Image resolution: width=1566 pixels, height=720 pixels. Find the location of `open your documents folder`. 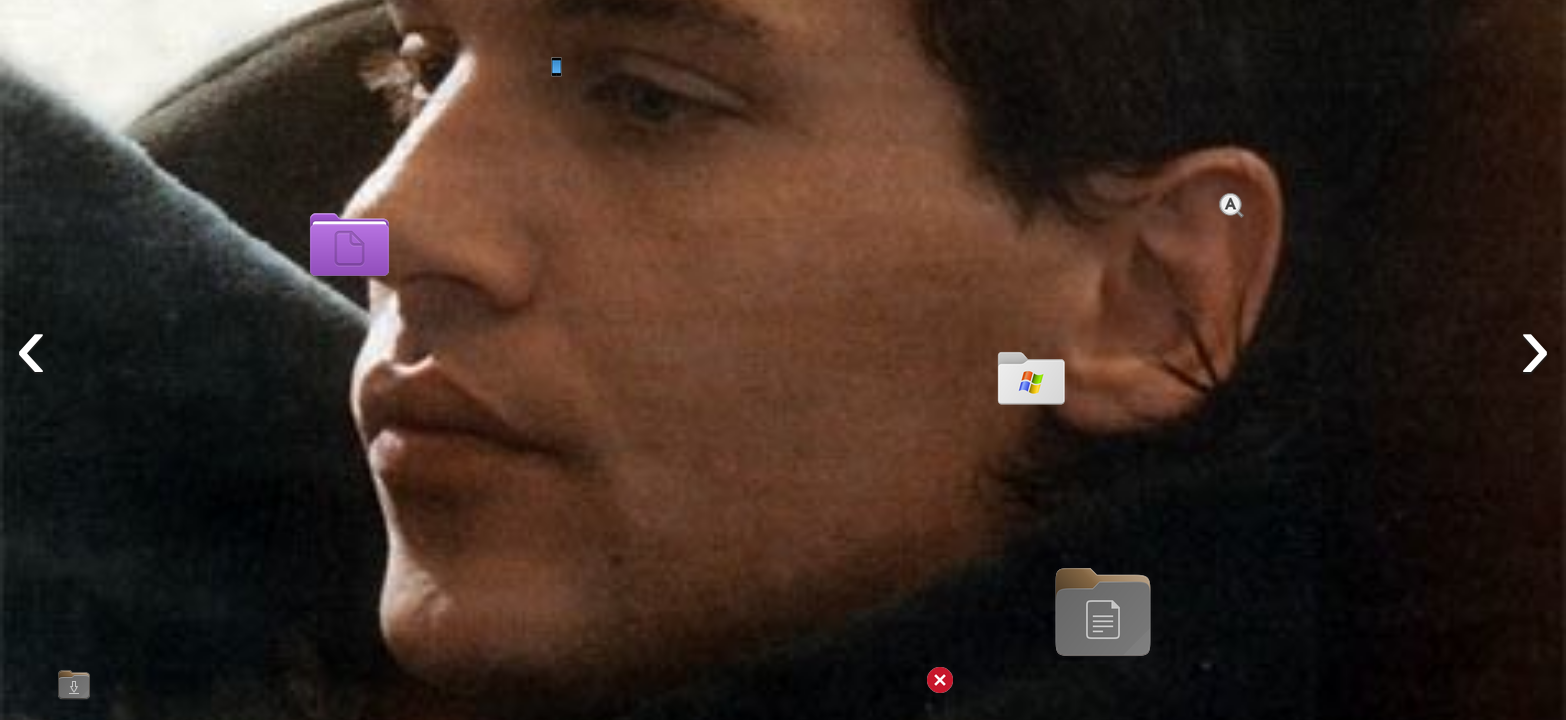

open your documents folder is located at coordinates (1103, 612).